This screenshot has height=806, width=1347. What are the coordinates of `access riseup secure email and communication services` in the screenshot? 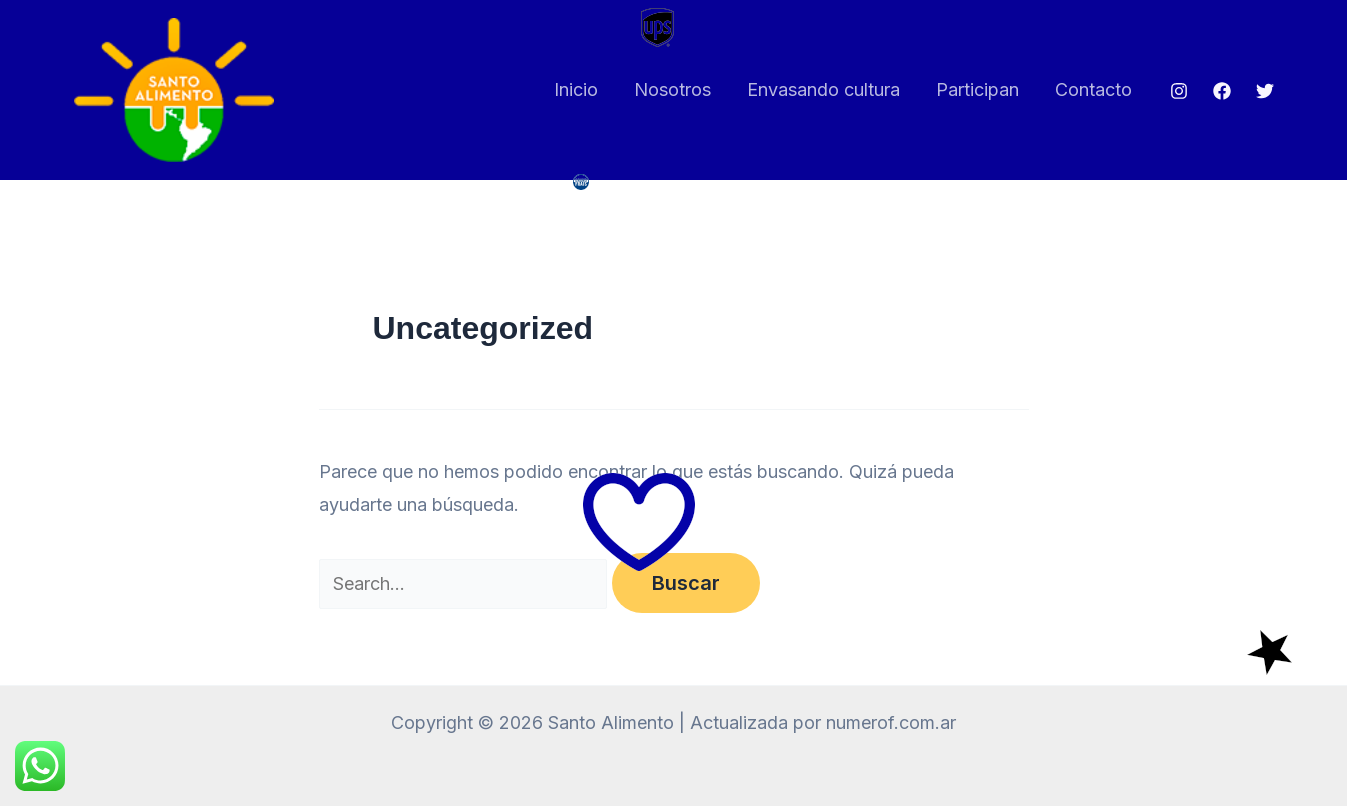 It's located at (1269, 652).